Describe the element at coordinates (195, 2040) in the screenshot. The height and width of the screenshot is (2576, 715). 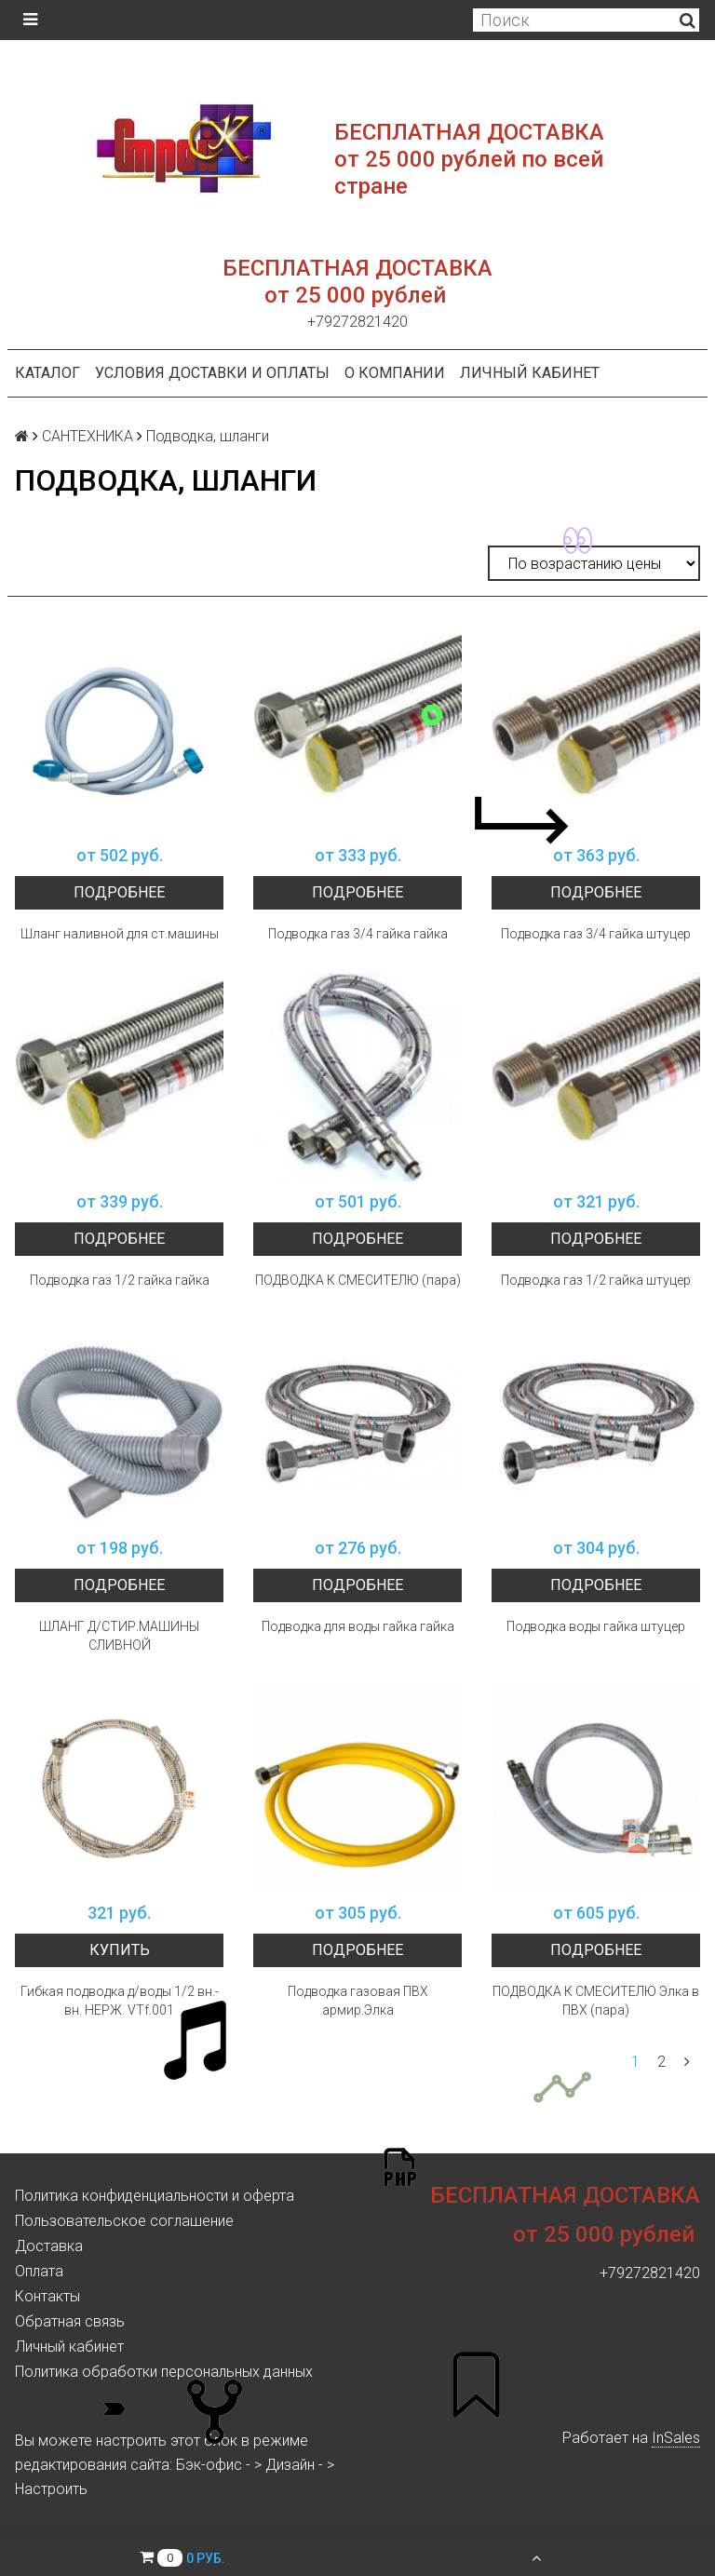
I see `open music player or library` at that location.